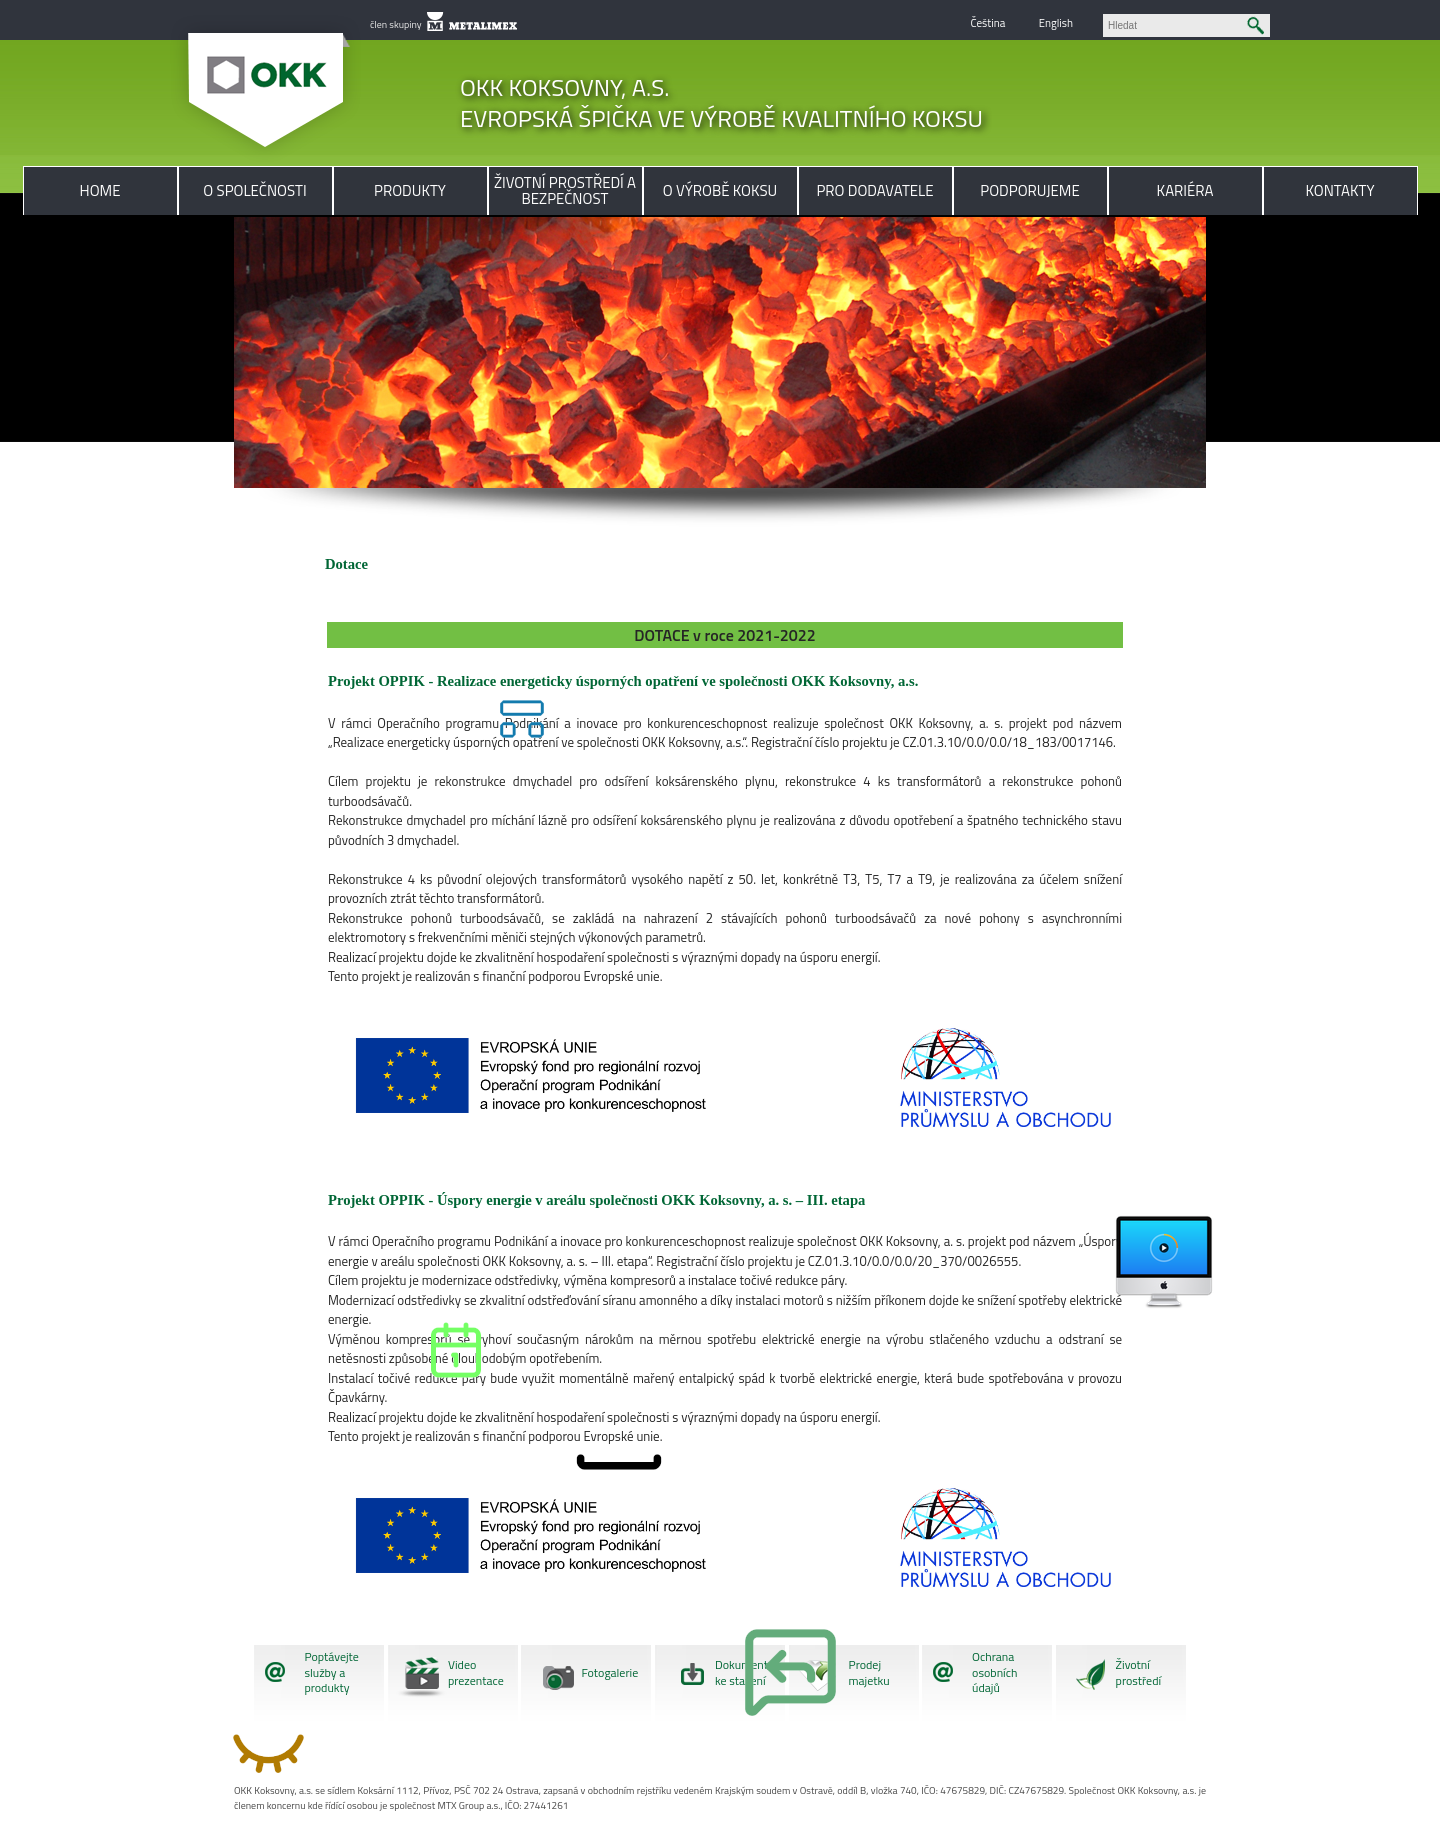  What do you see at coordinates (522, 719) in the screenshot?
I see `view code structure or hierarchy` at bounding box center [522, 719].